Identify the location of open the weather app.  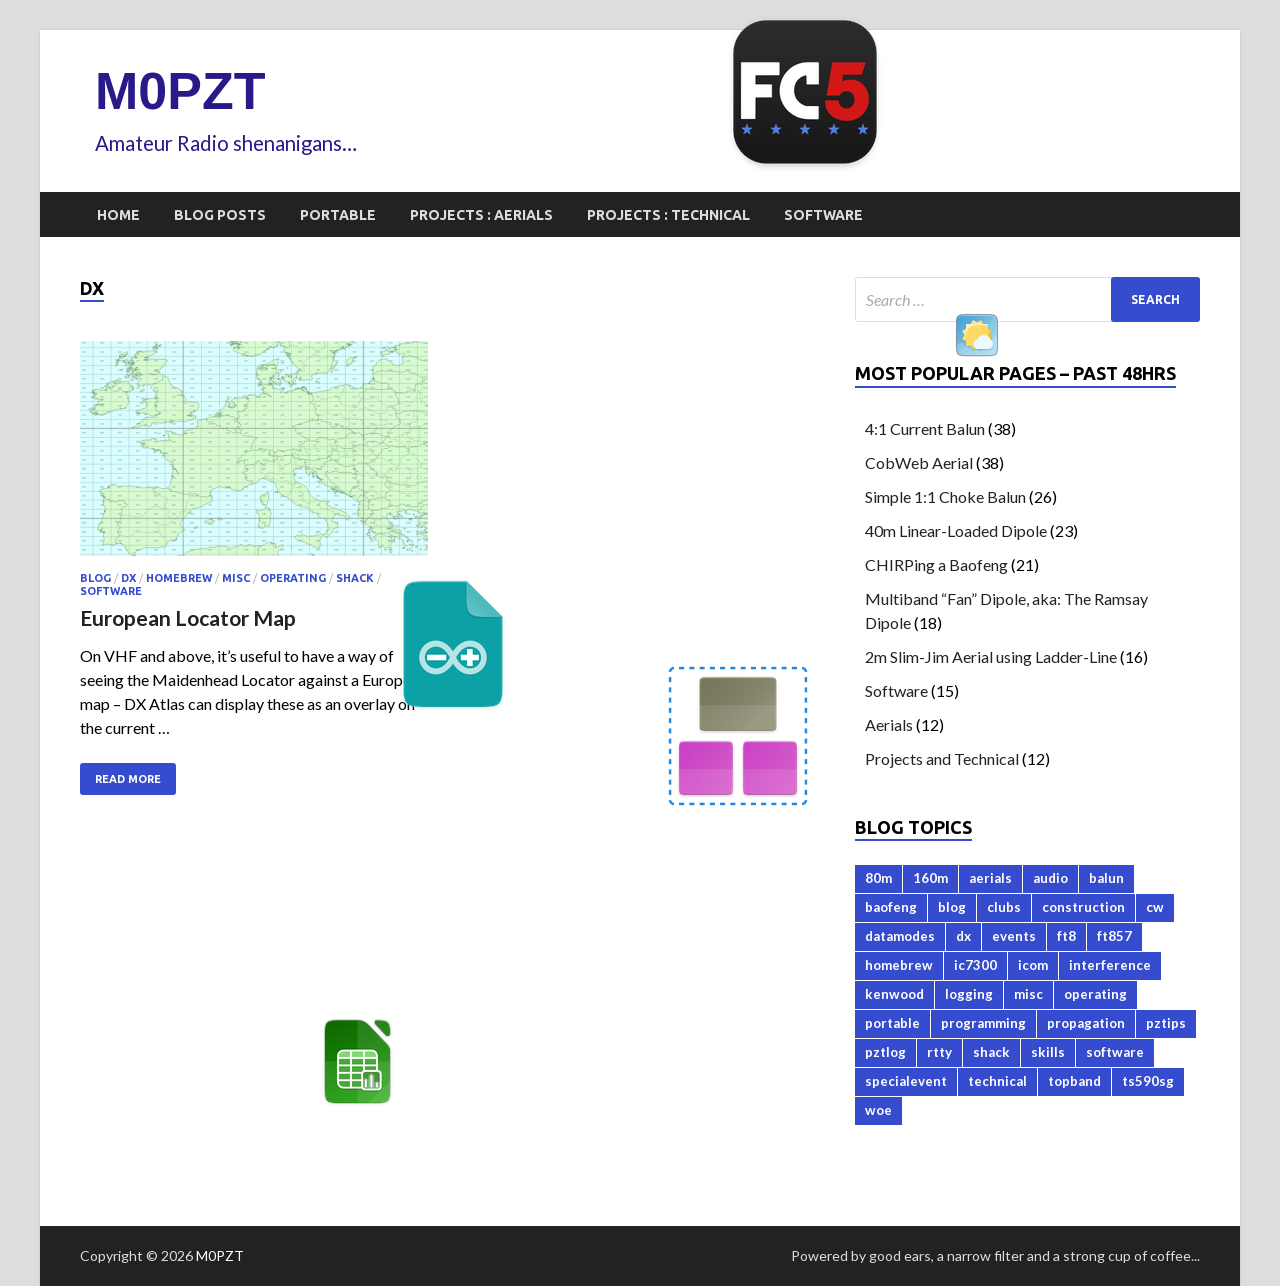
(977, 335).